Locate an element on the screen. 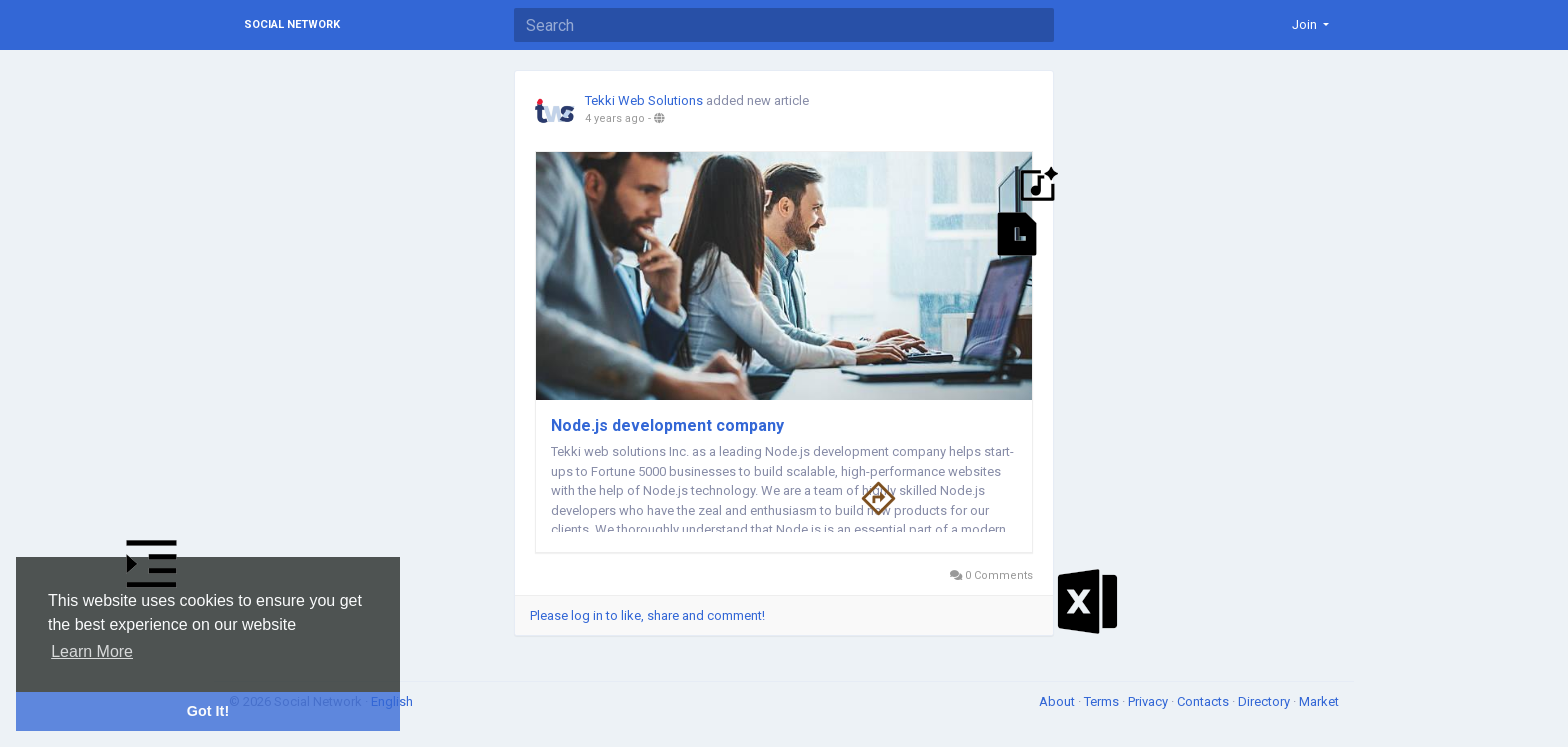 The image size is (1568, 747). ai-powered music or audio generation is located at coordinates (1037, 185).